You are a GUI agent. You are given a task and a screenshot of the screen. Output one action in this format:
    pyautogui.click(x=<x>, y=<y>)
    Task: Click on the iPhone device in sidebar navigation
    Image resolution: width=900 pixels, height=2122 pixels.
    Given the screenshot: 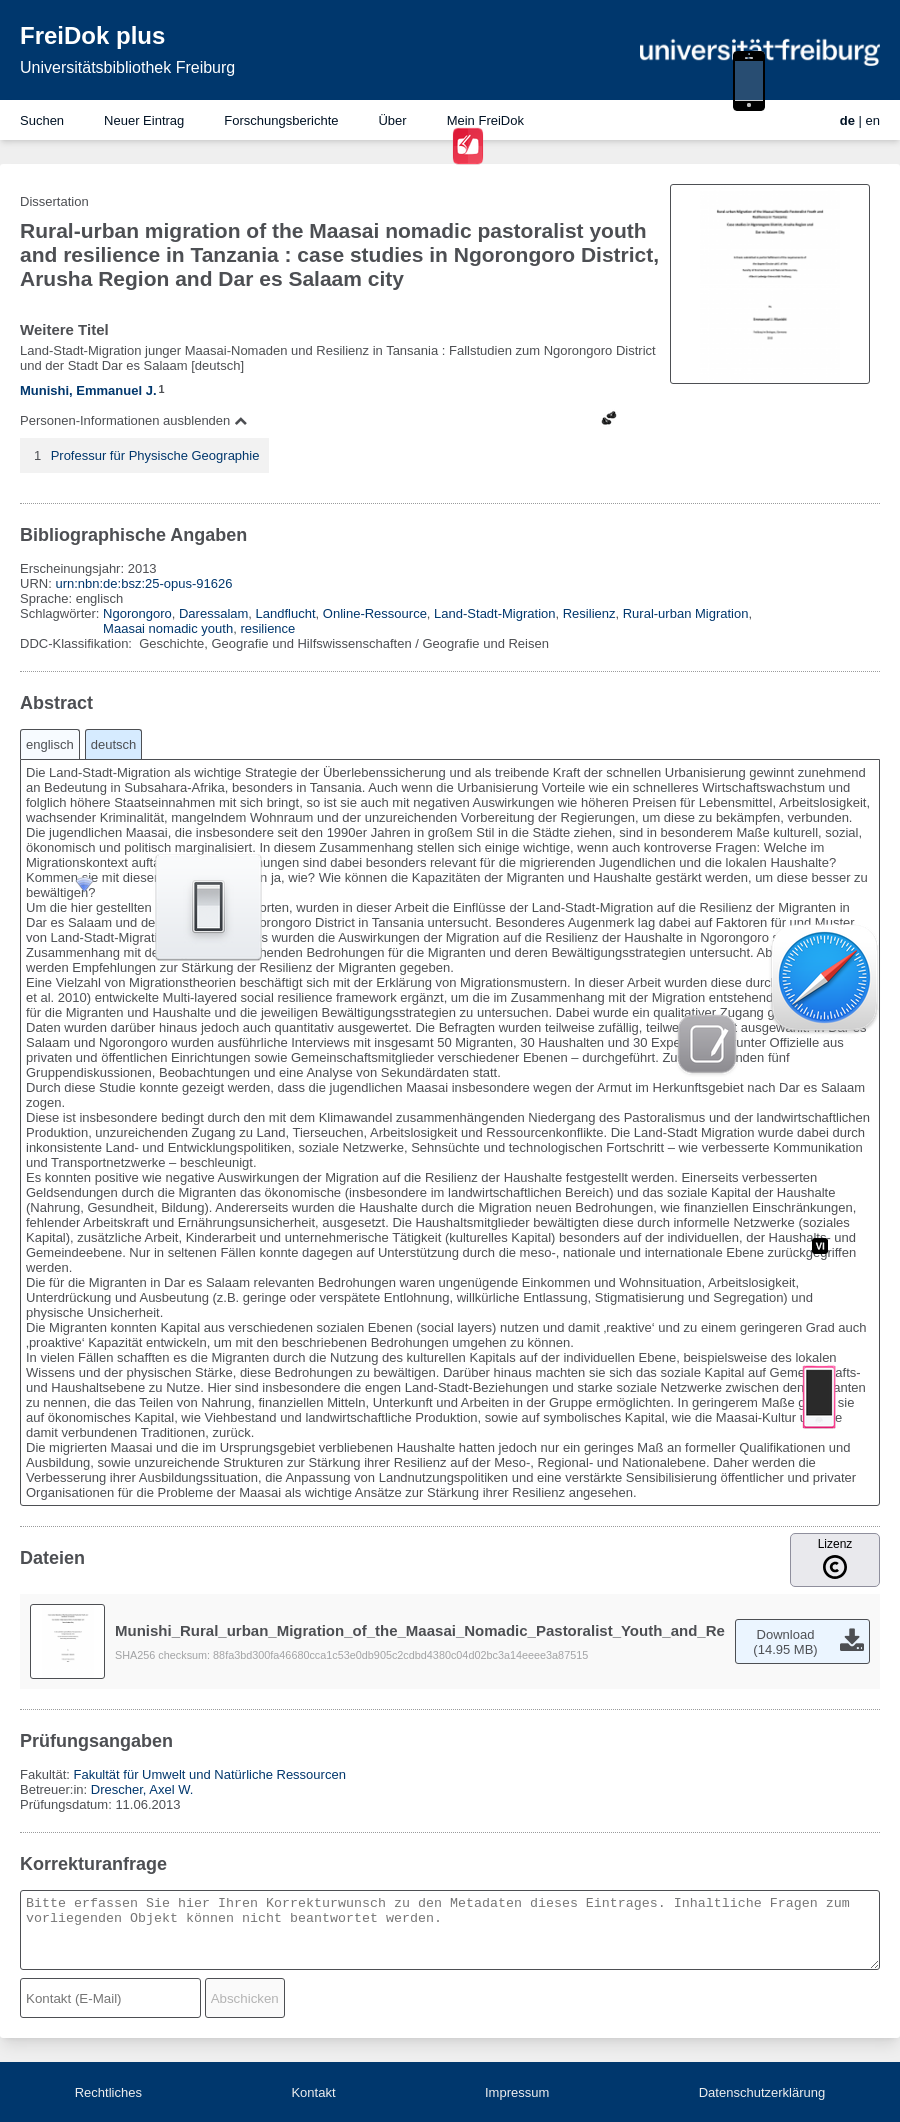 What is the action you would take?
    pyautogui.click(x=749, y=81)
    